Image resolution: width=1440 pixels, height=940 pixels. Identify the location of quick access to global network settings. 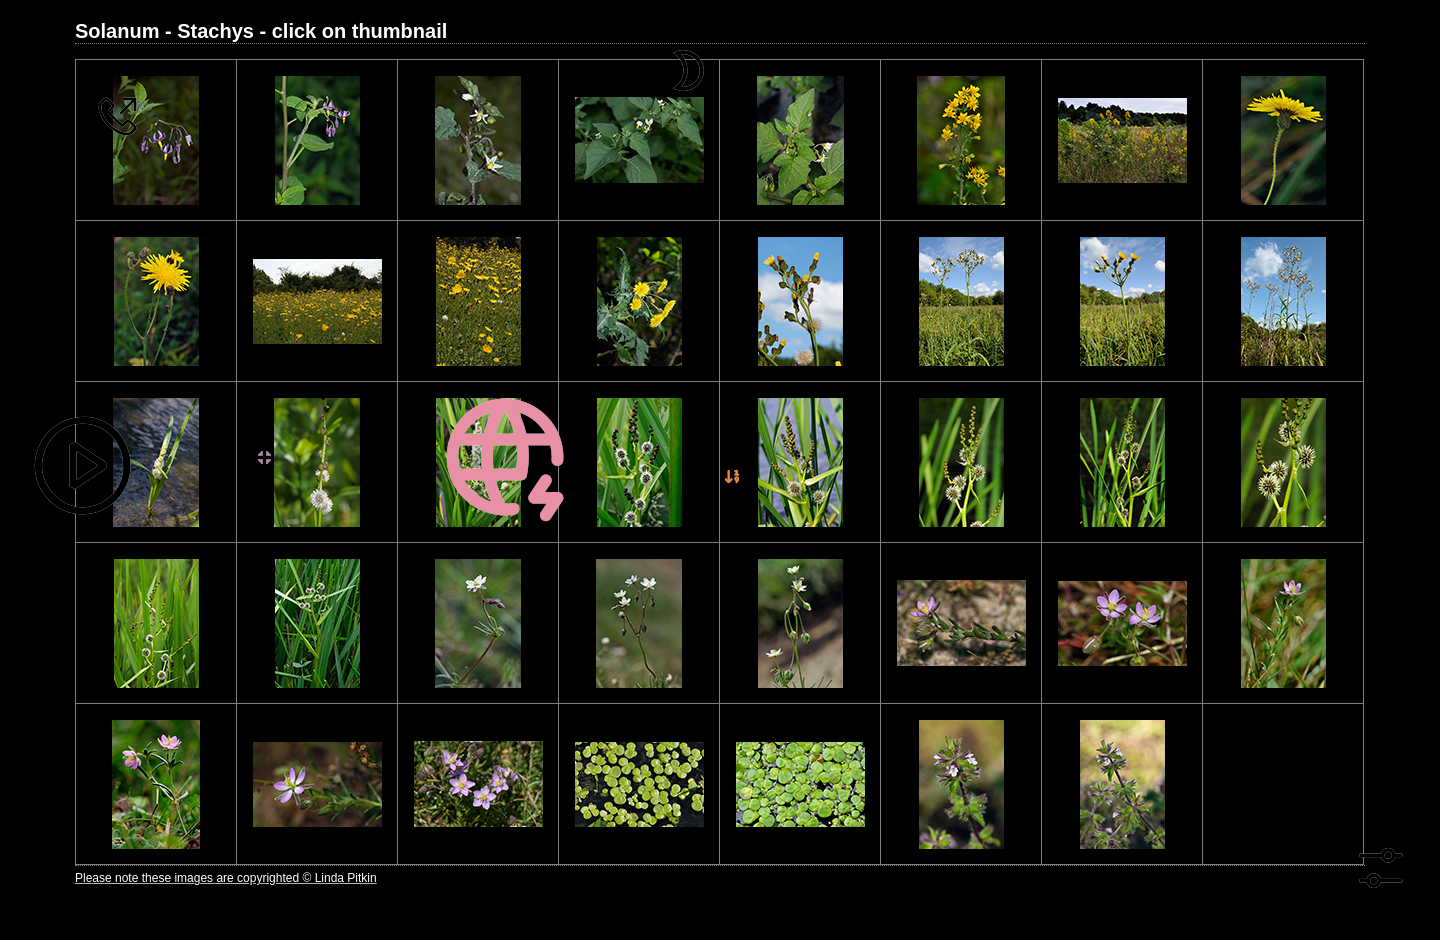
(505, 457).